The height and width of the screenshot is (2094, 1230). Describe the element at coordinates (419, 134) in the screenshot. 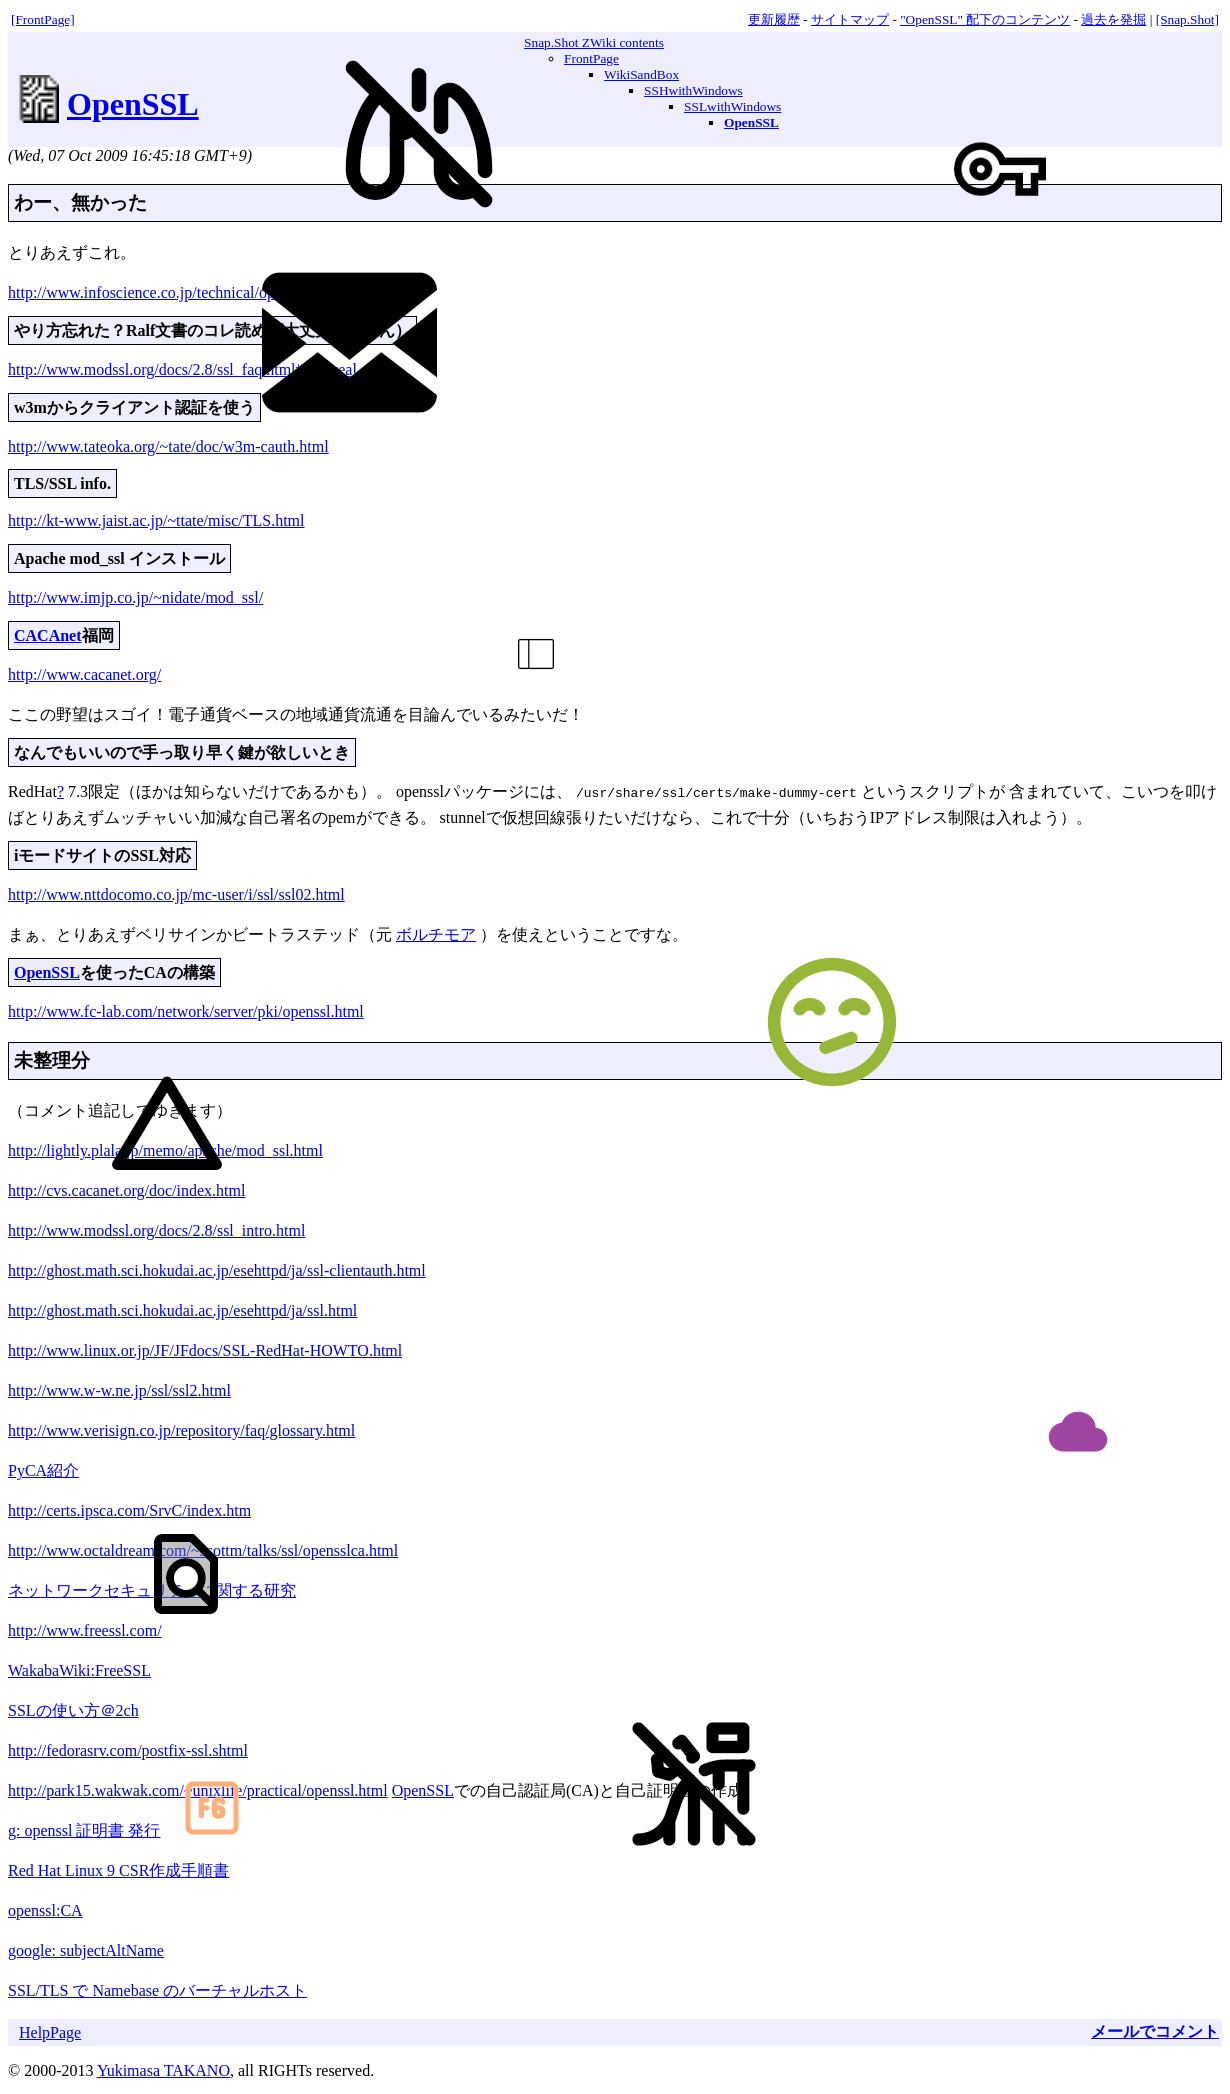

I see `indicates respiratory function disabled or unavailable` at that location.